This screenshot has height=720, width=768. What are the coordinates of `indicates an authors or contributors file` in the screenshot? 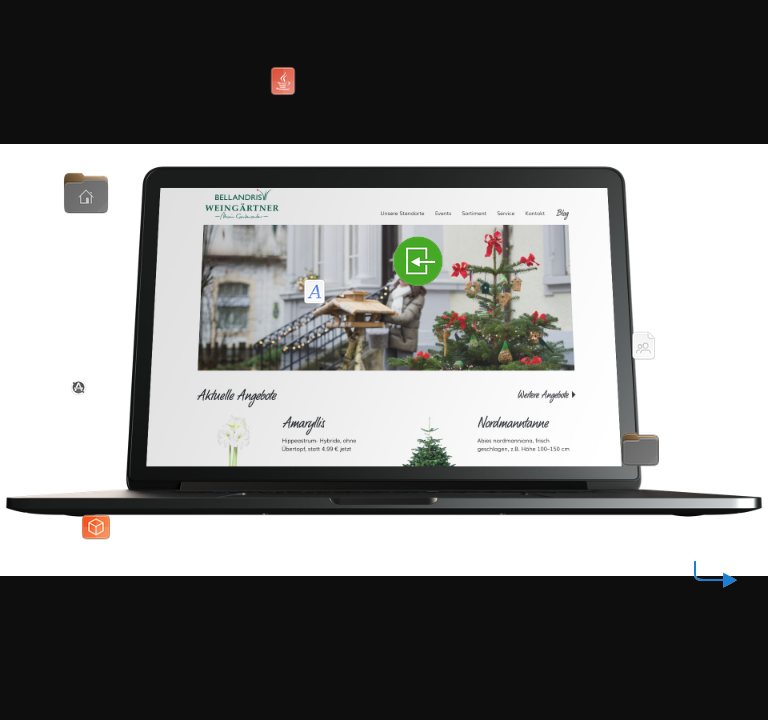 It's located at (643, 345).